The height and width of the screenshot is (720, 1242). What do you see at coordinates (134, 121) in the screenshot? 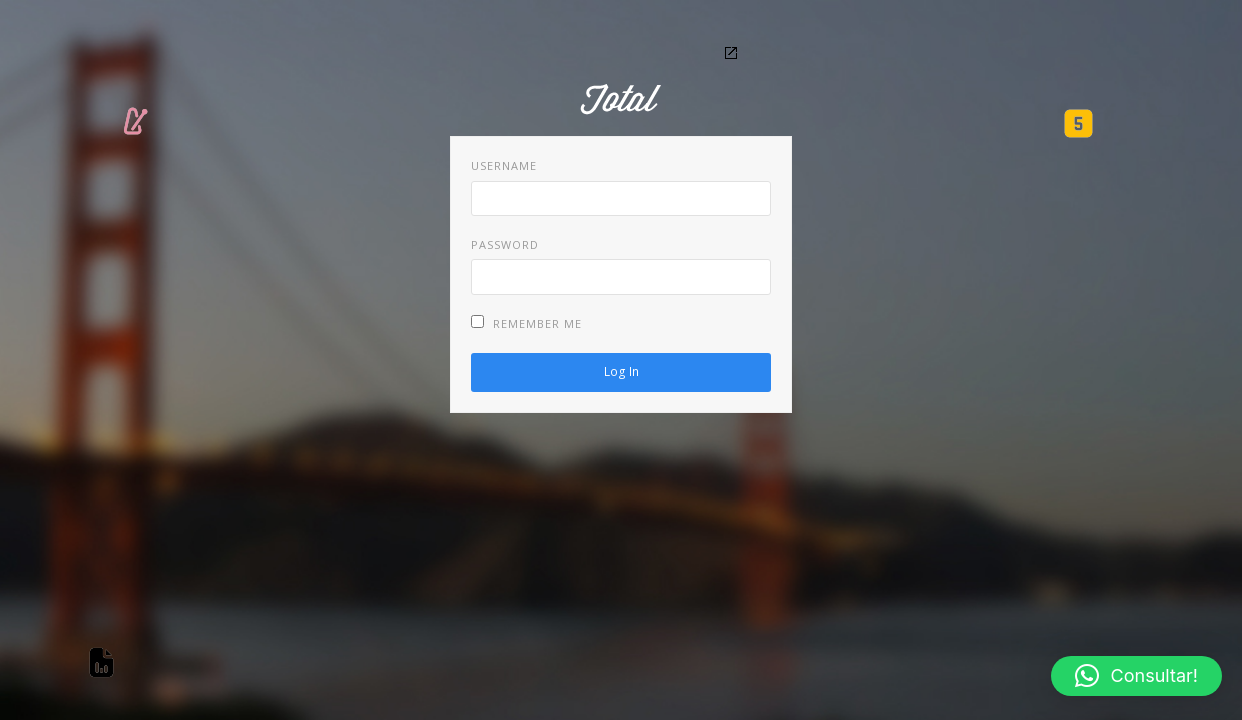
I see `adjust tempo or timing settings` at bounding box center [134, 121].